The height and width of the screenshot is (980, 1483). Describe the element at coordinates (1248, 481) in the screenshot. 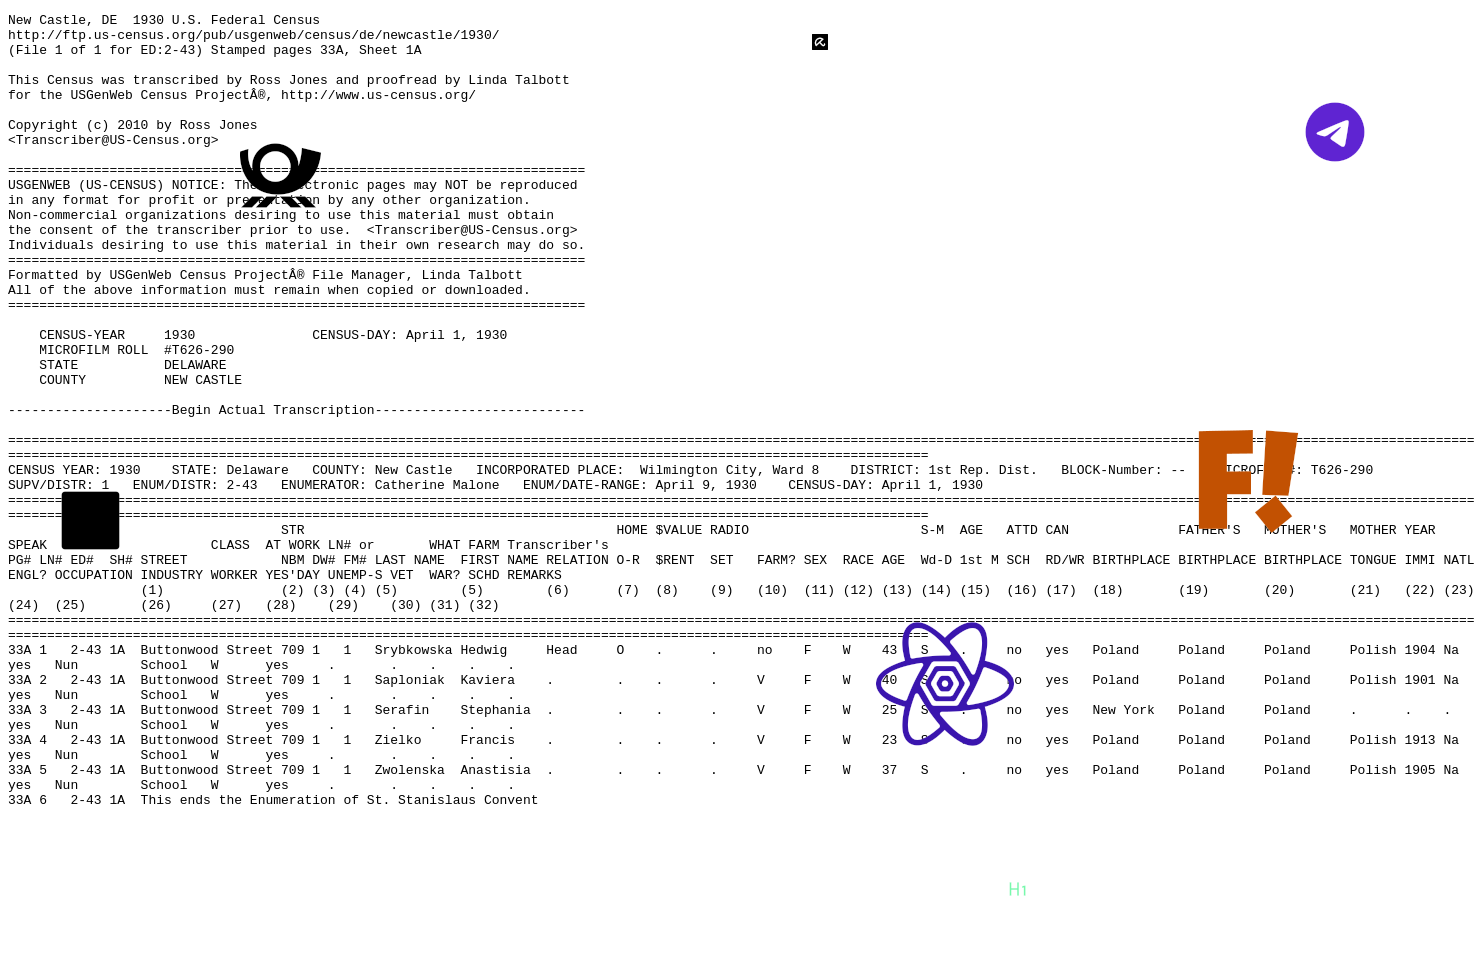

I see `Fritz! brand logo` at that location.